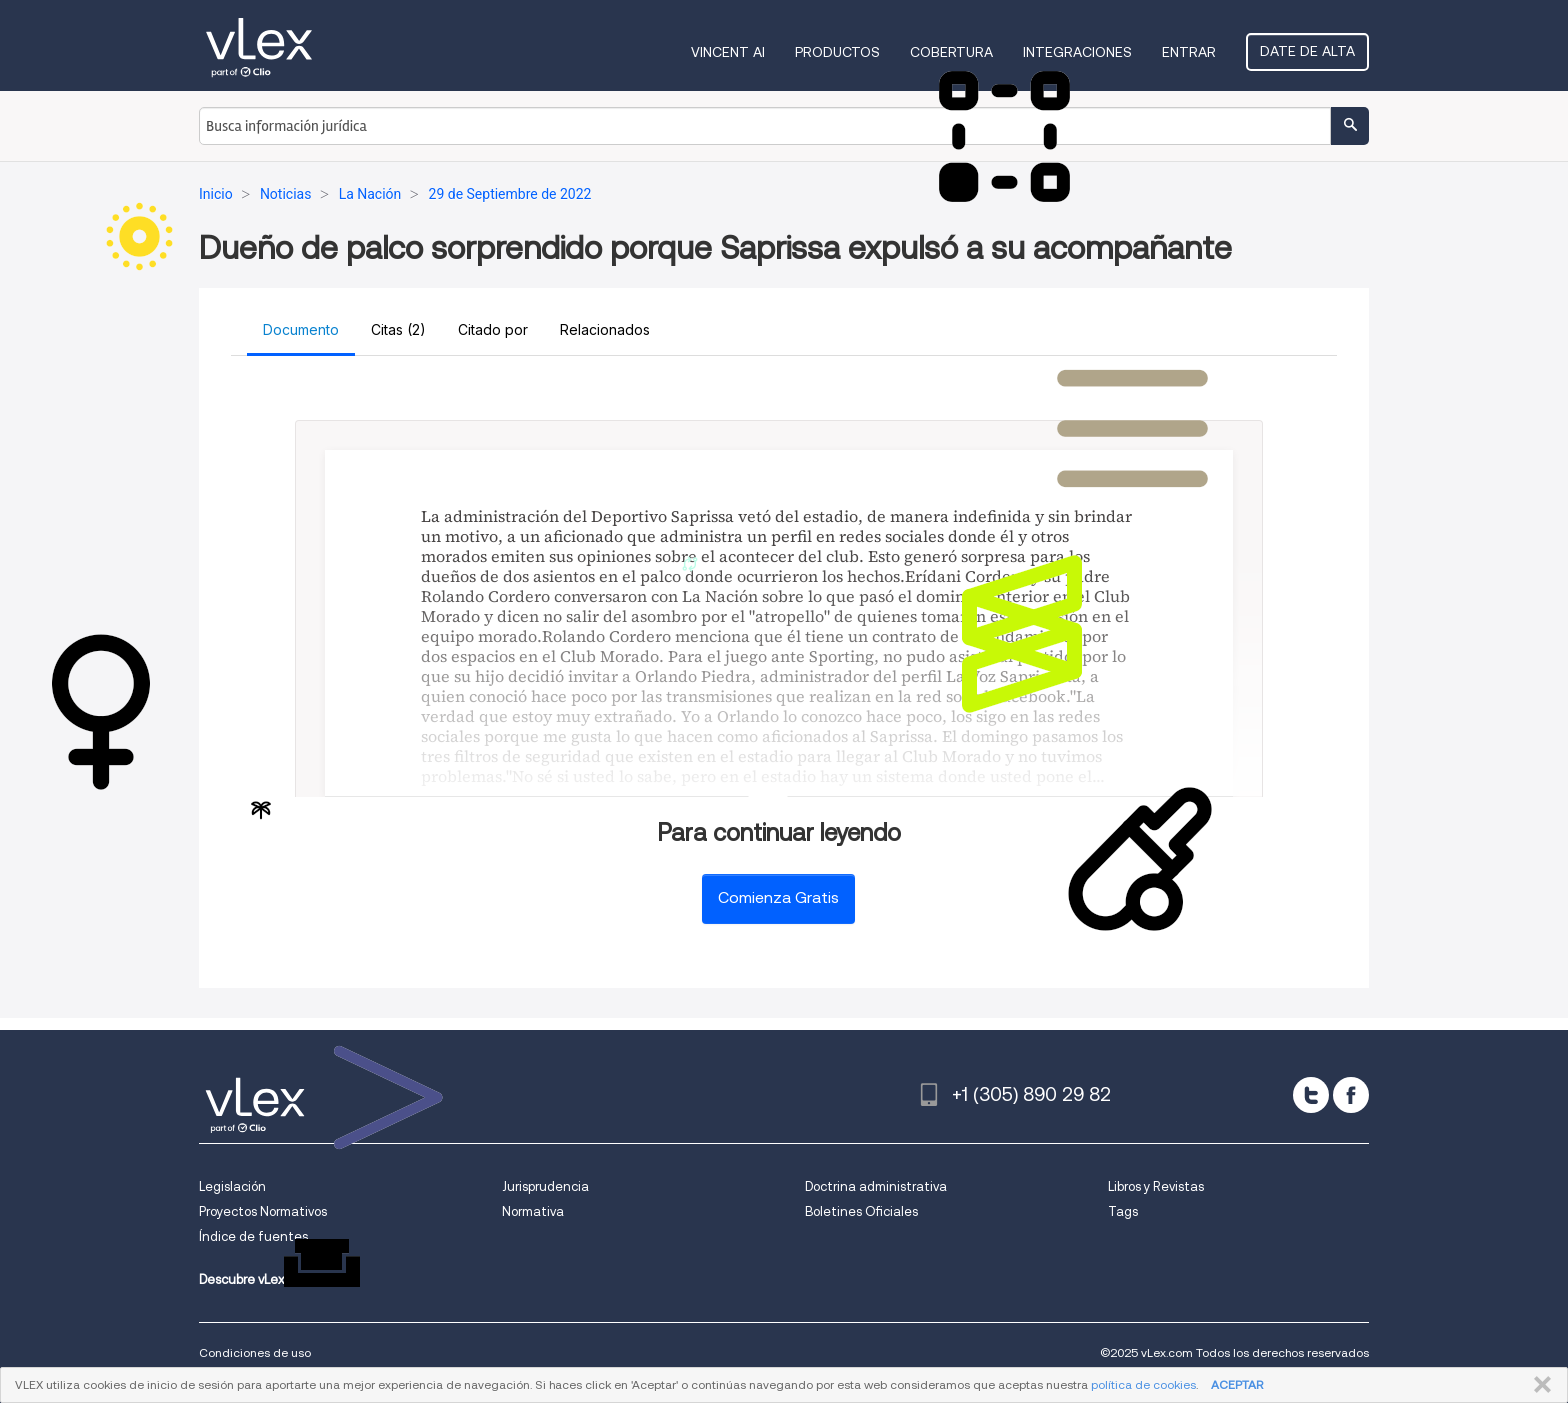  I want to click on access cricket sports content or scores, so click(1140, 859).